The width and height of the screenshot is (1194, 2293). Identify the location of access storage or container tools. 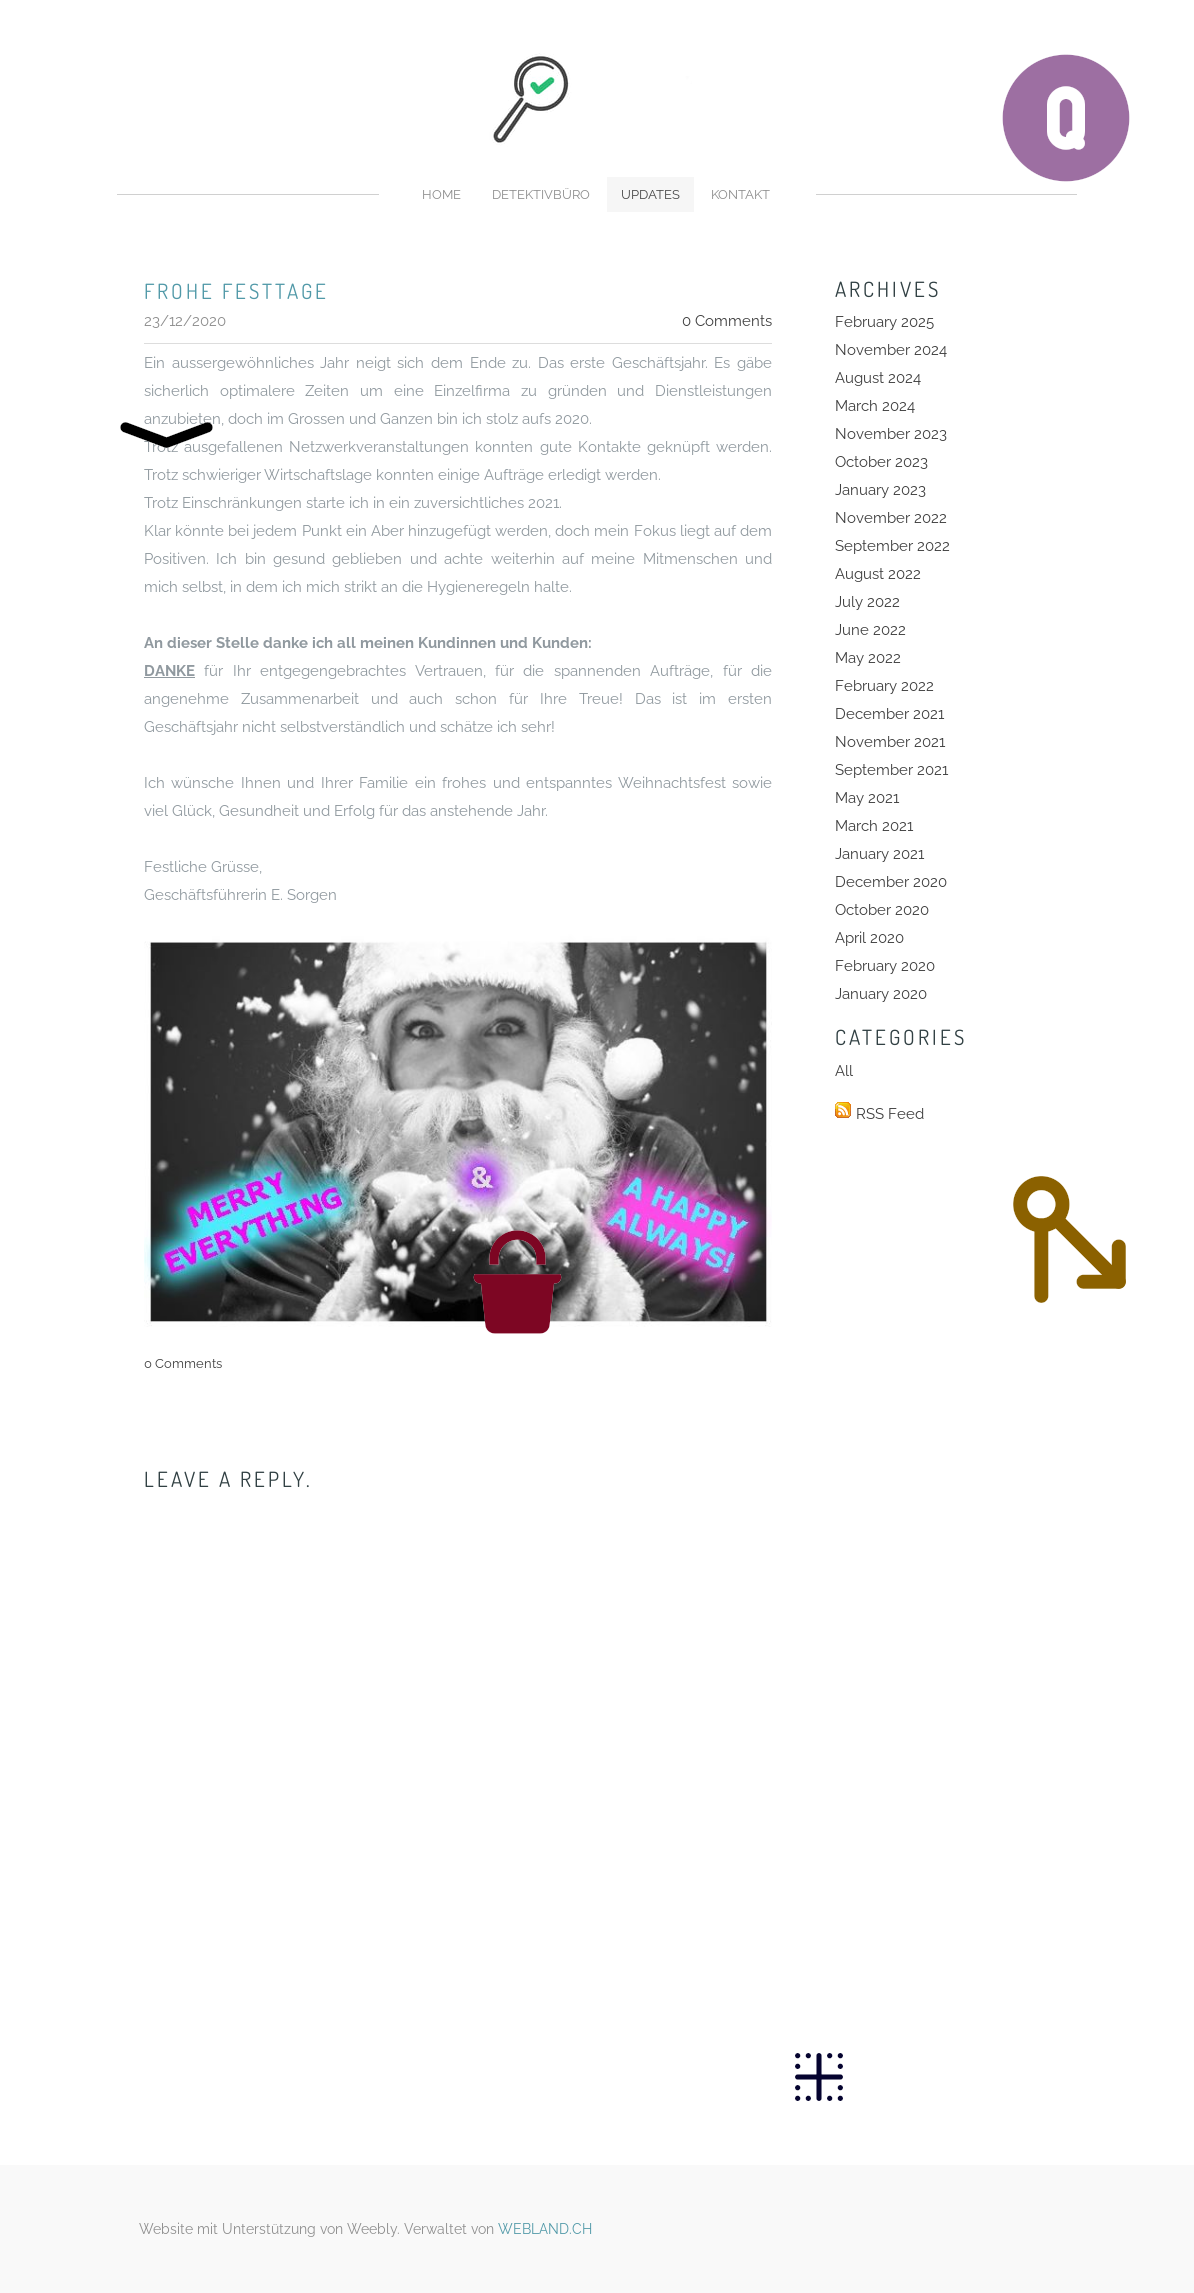
(517, 1283).